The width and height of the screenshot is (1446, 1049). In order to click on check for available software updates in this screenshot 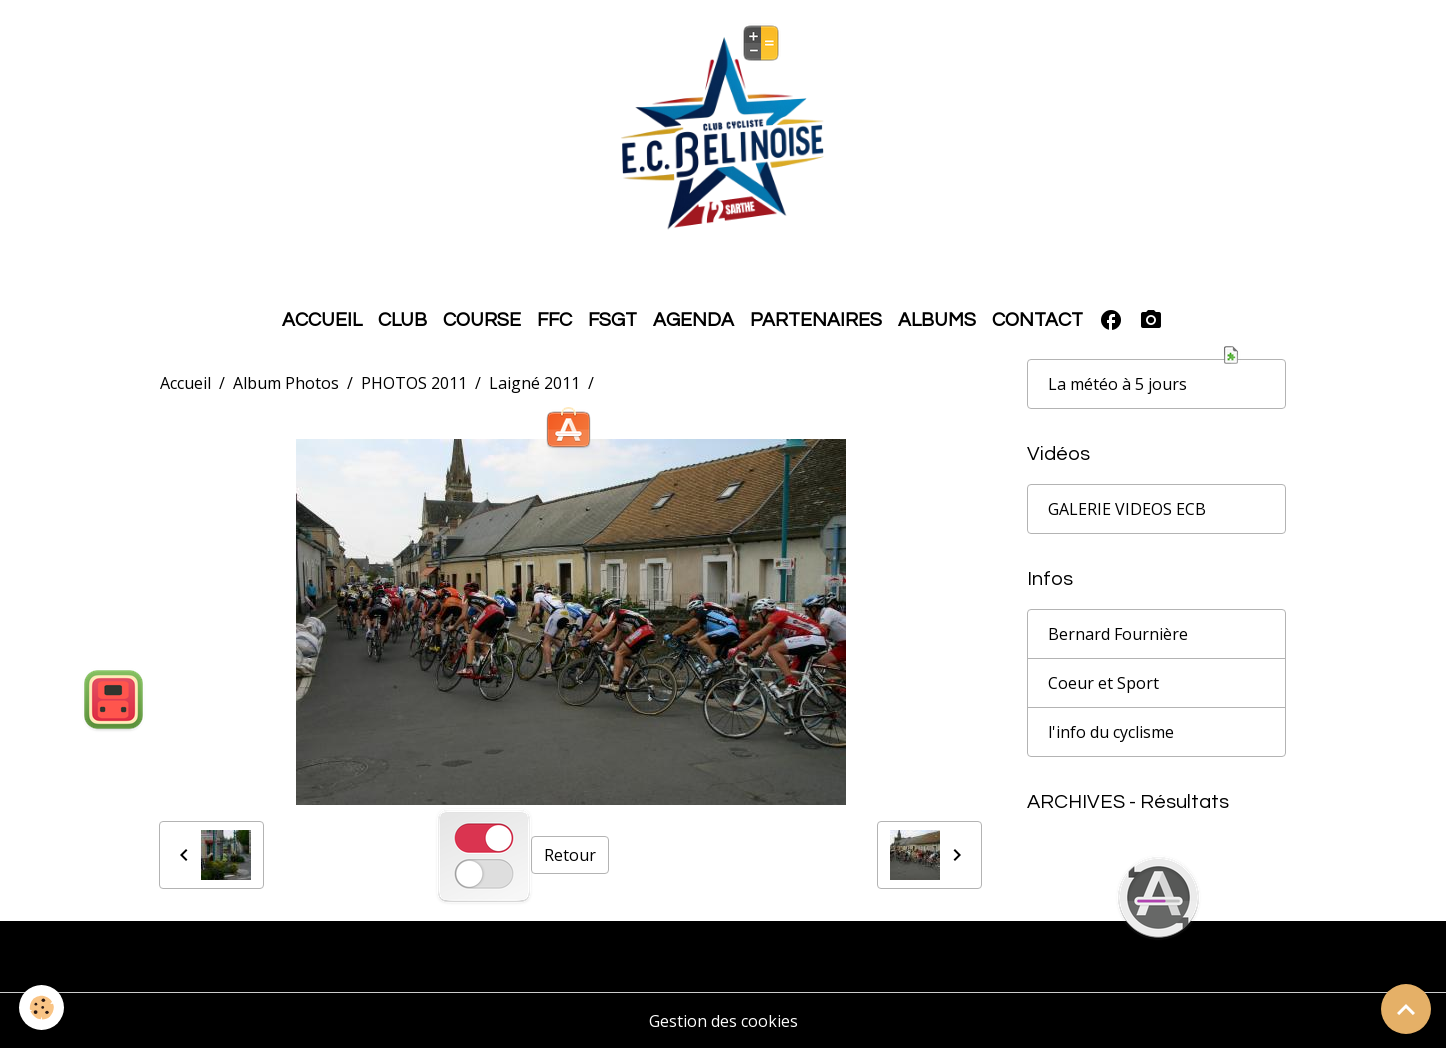, I will do `click(1158, 897)`.